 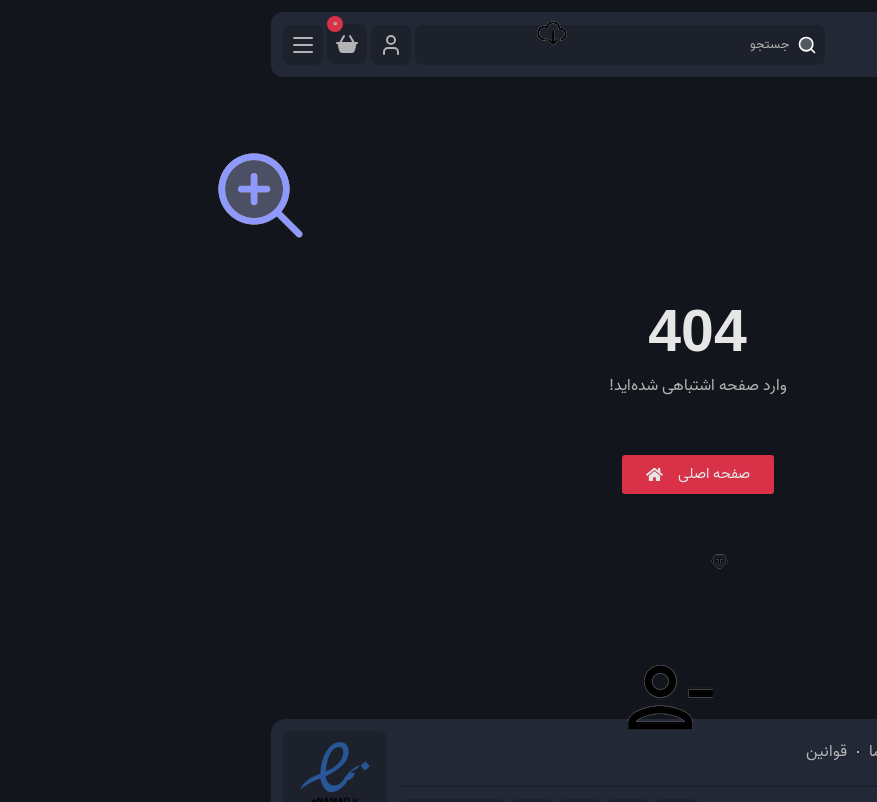 I want to click on download file from cloud storage, so click(x=552, y=32).